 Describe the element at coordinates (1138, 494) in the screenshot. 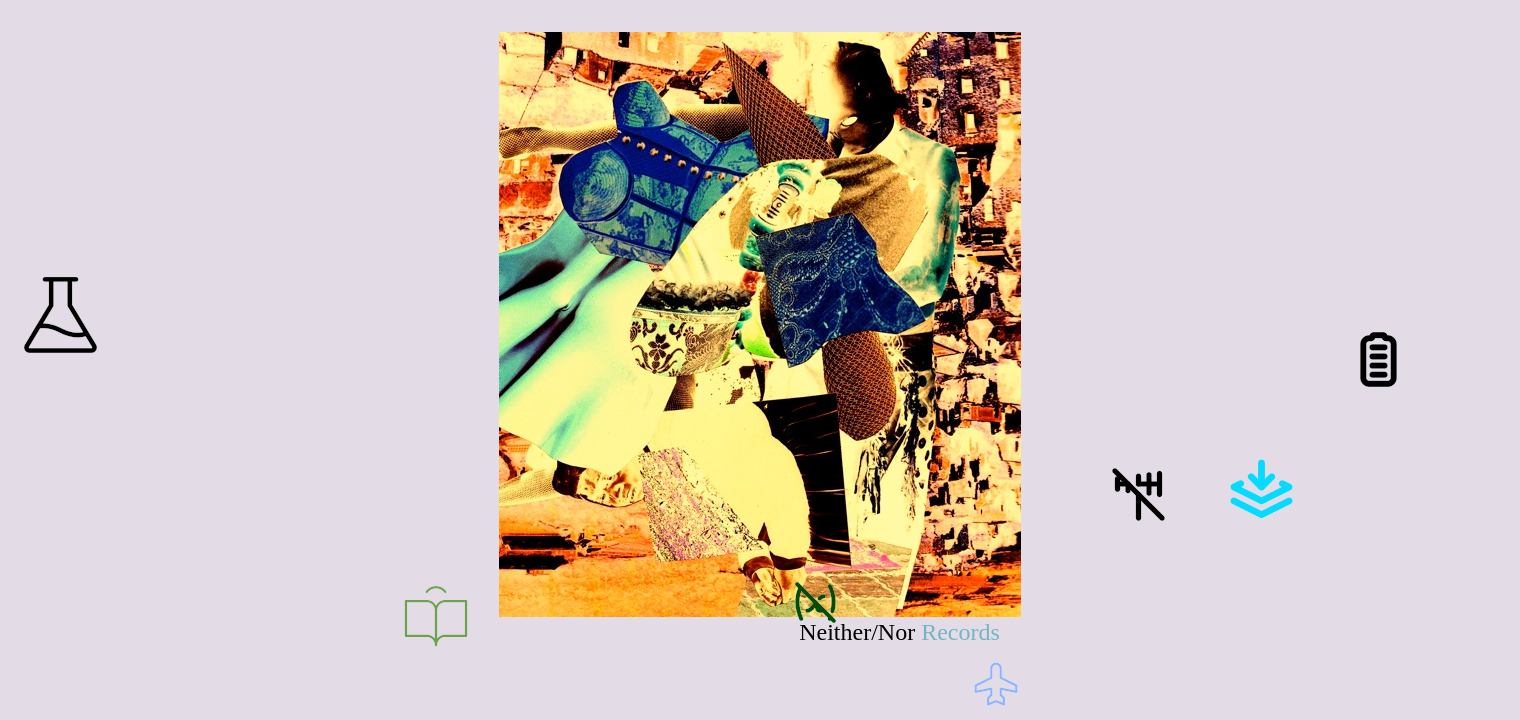

I see `indicates no signal or connection unavailable` at that location.